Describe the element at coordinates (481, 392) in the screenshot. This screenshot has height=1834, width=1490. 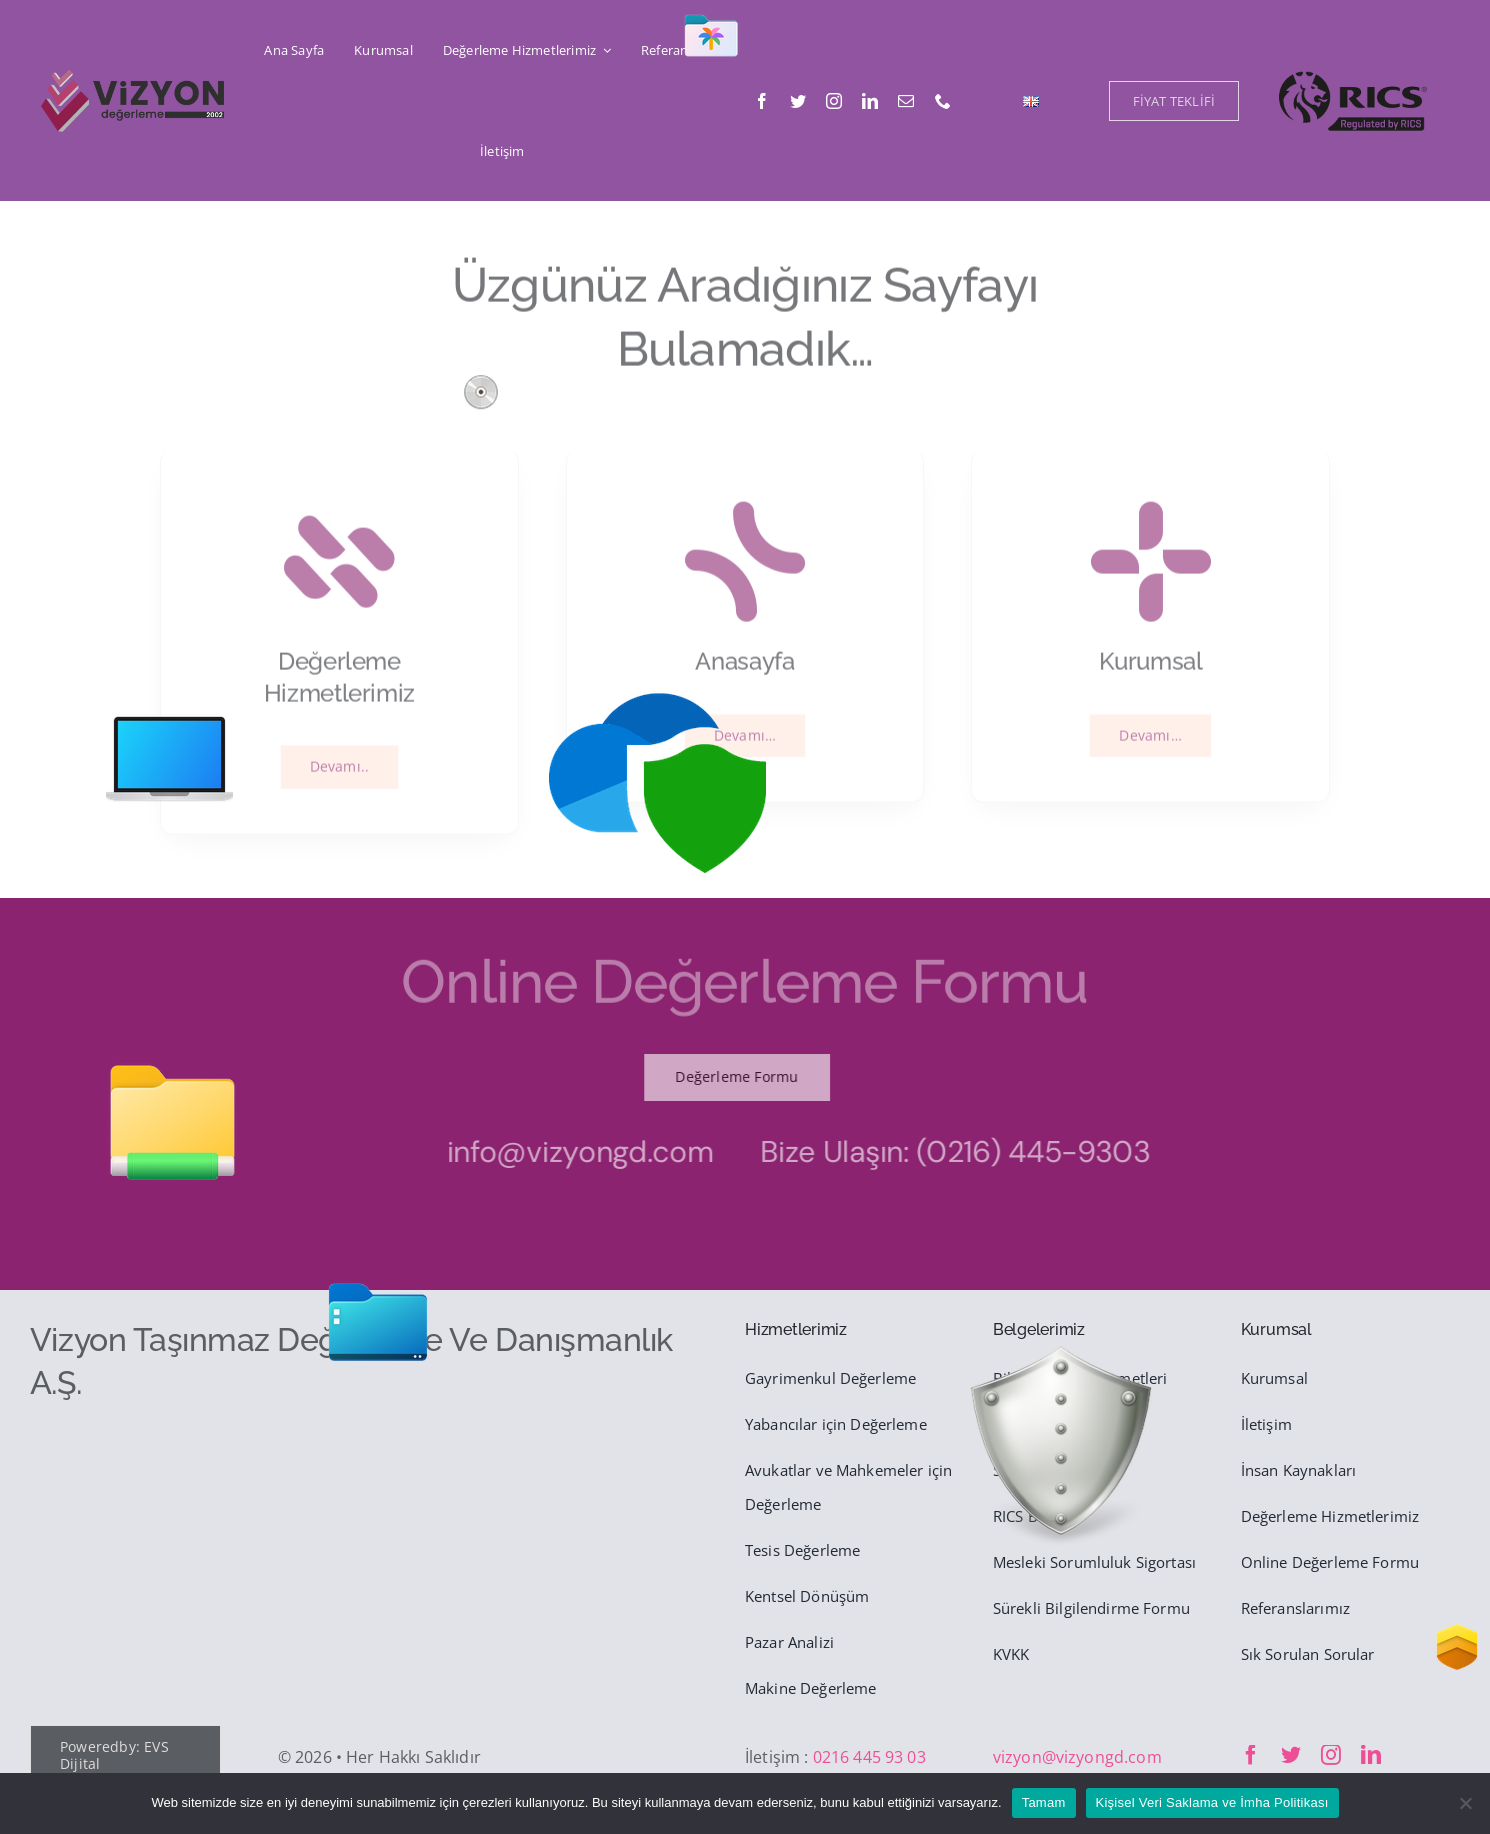
I see `access CD/DVD drive contents` at that location.